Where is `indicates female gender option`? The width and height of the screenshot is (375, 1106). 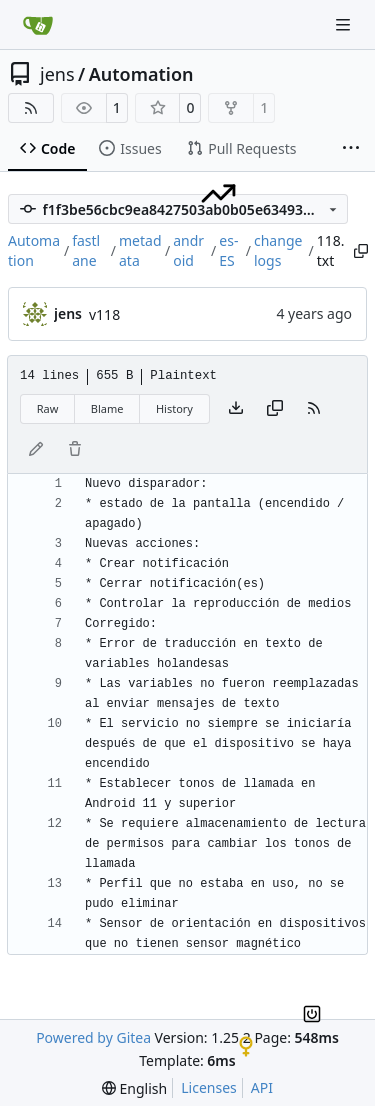 indicates female gender option is located at coordinates (246, 1046).